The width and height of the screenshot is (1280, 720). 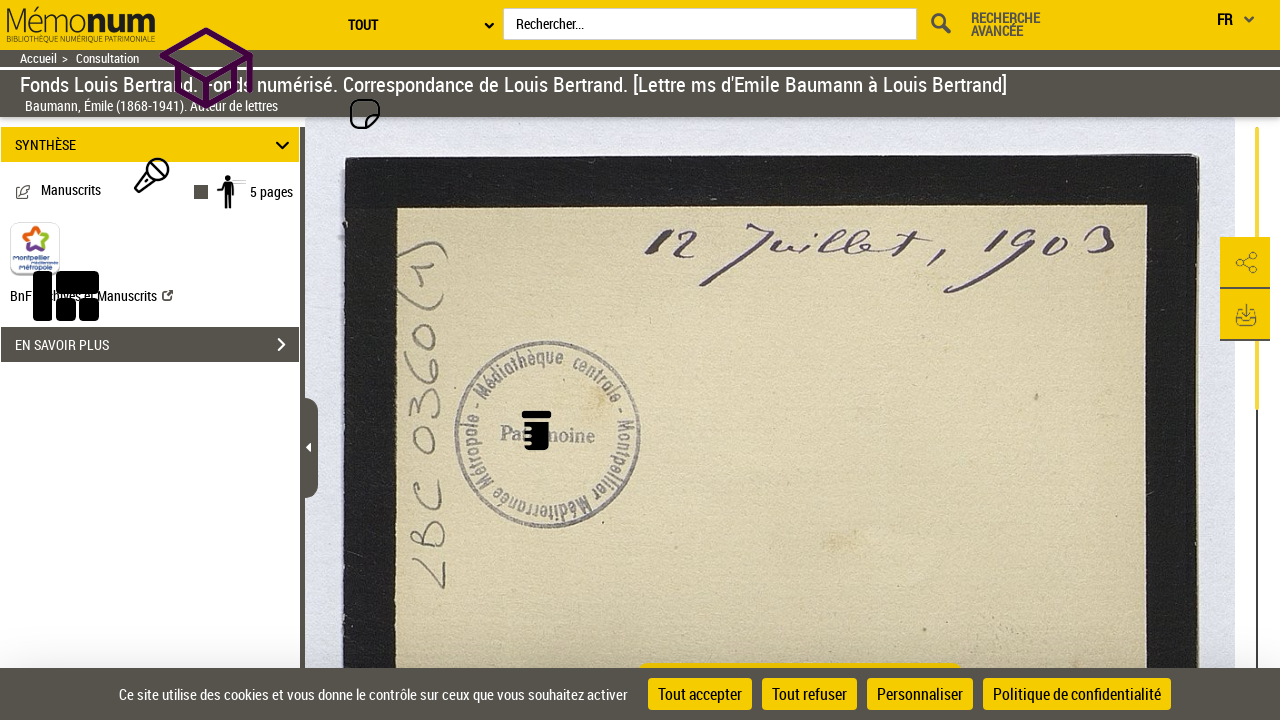 I want to click on switch to quilt or mosaic view layout, so click(x=64, y=298).